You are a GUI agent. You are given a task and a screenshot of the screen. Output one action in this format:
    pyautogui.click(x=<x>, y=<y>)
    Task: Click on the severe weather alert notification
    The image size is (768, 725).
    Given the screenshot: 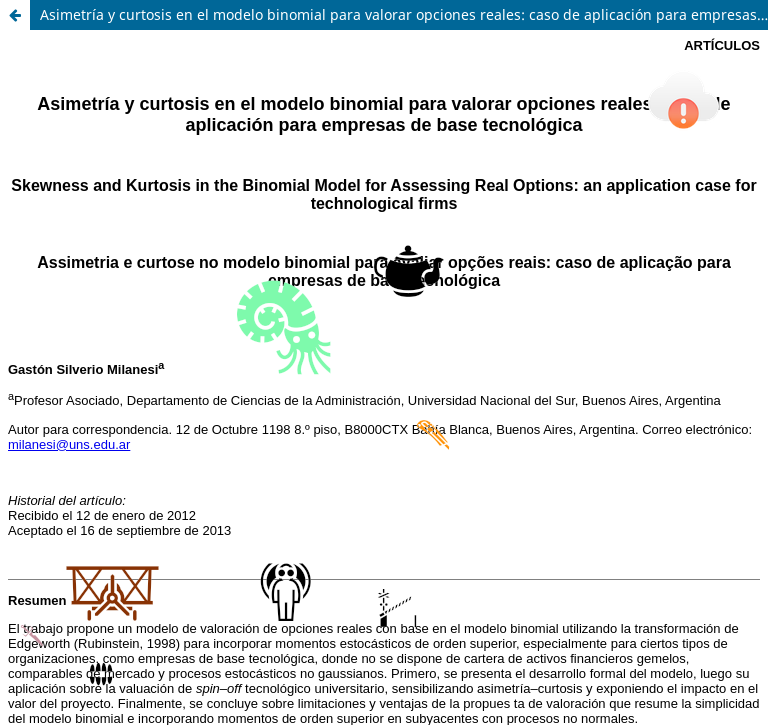 What is the action you would take?
    pyautogui.click(x=683, y=99)
    